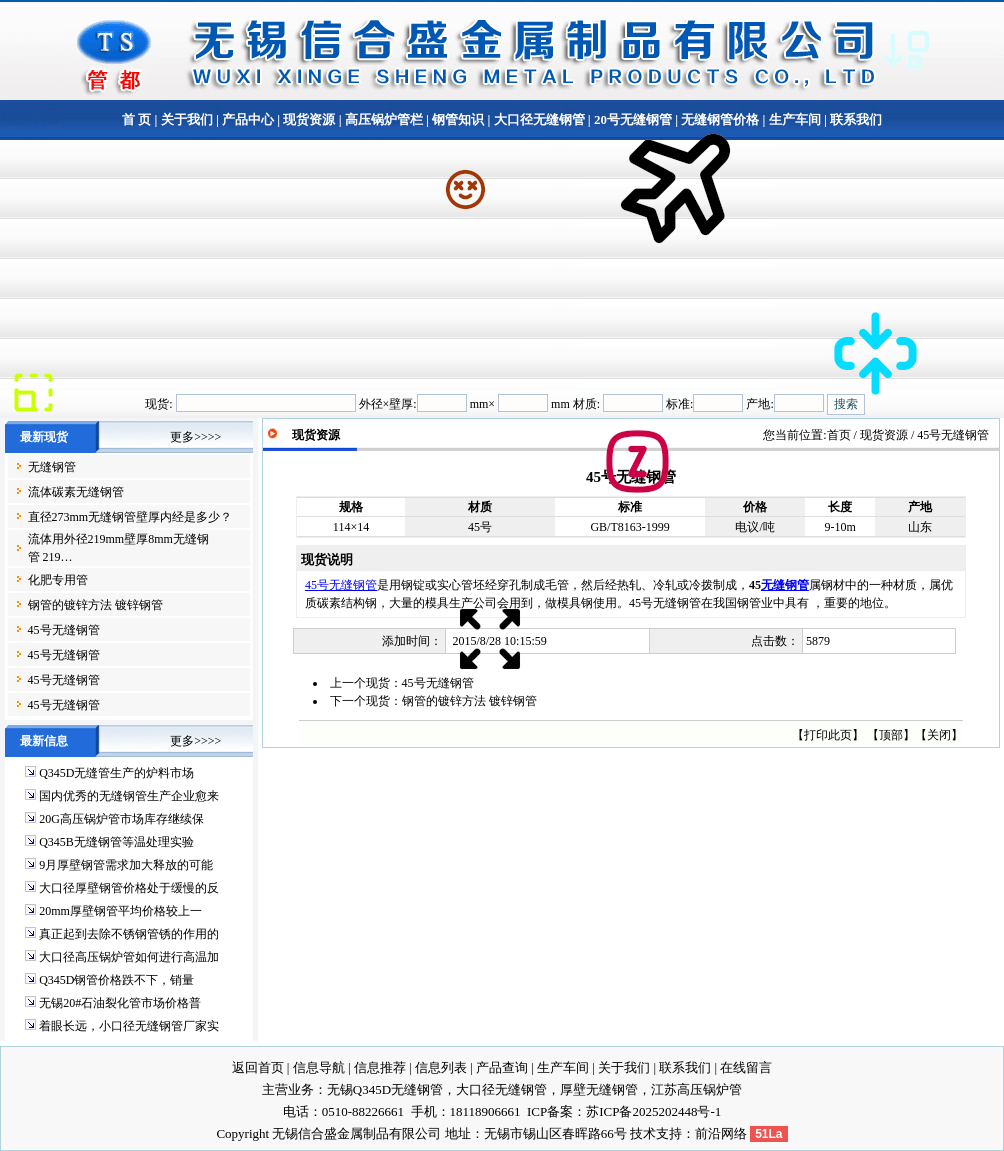 The width and height of the screenshot is (1004, 1151). I want to click on expand to full screen mode, so click(490, 639).